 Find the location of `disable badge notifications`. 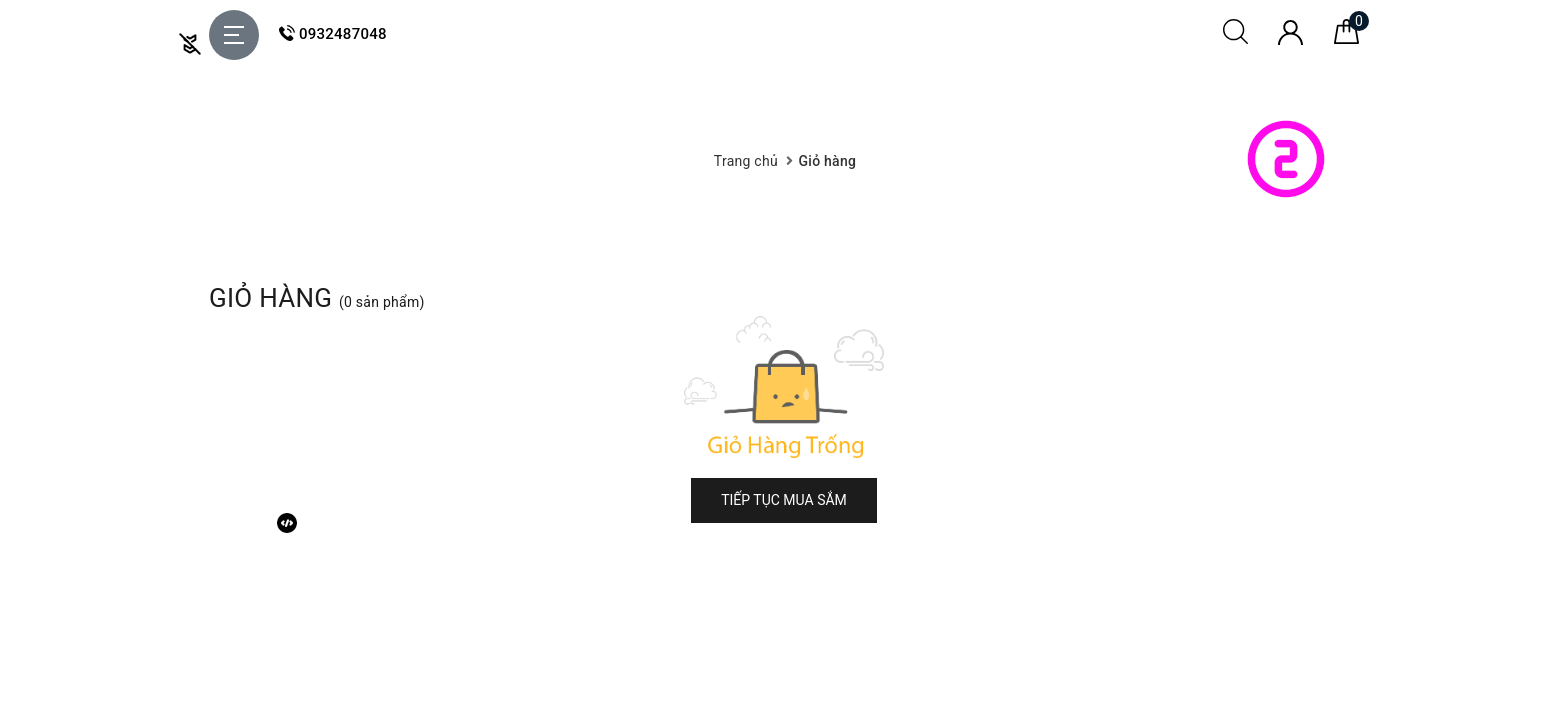

disable badge notifications is located at coordinates (190, 44).